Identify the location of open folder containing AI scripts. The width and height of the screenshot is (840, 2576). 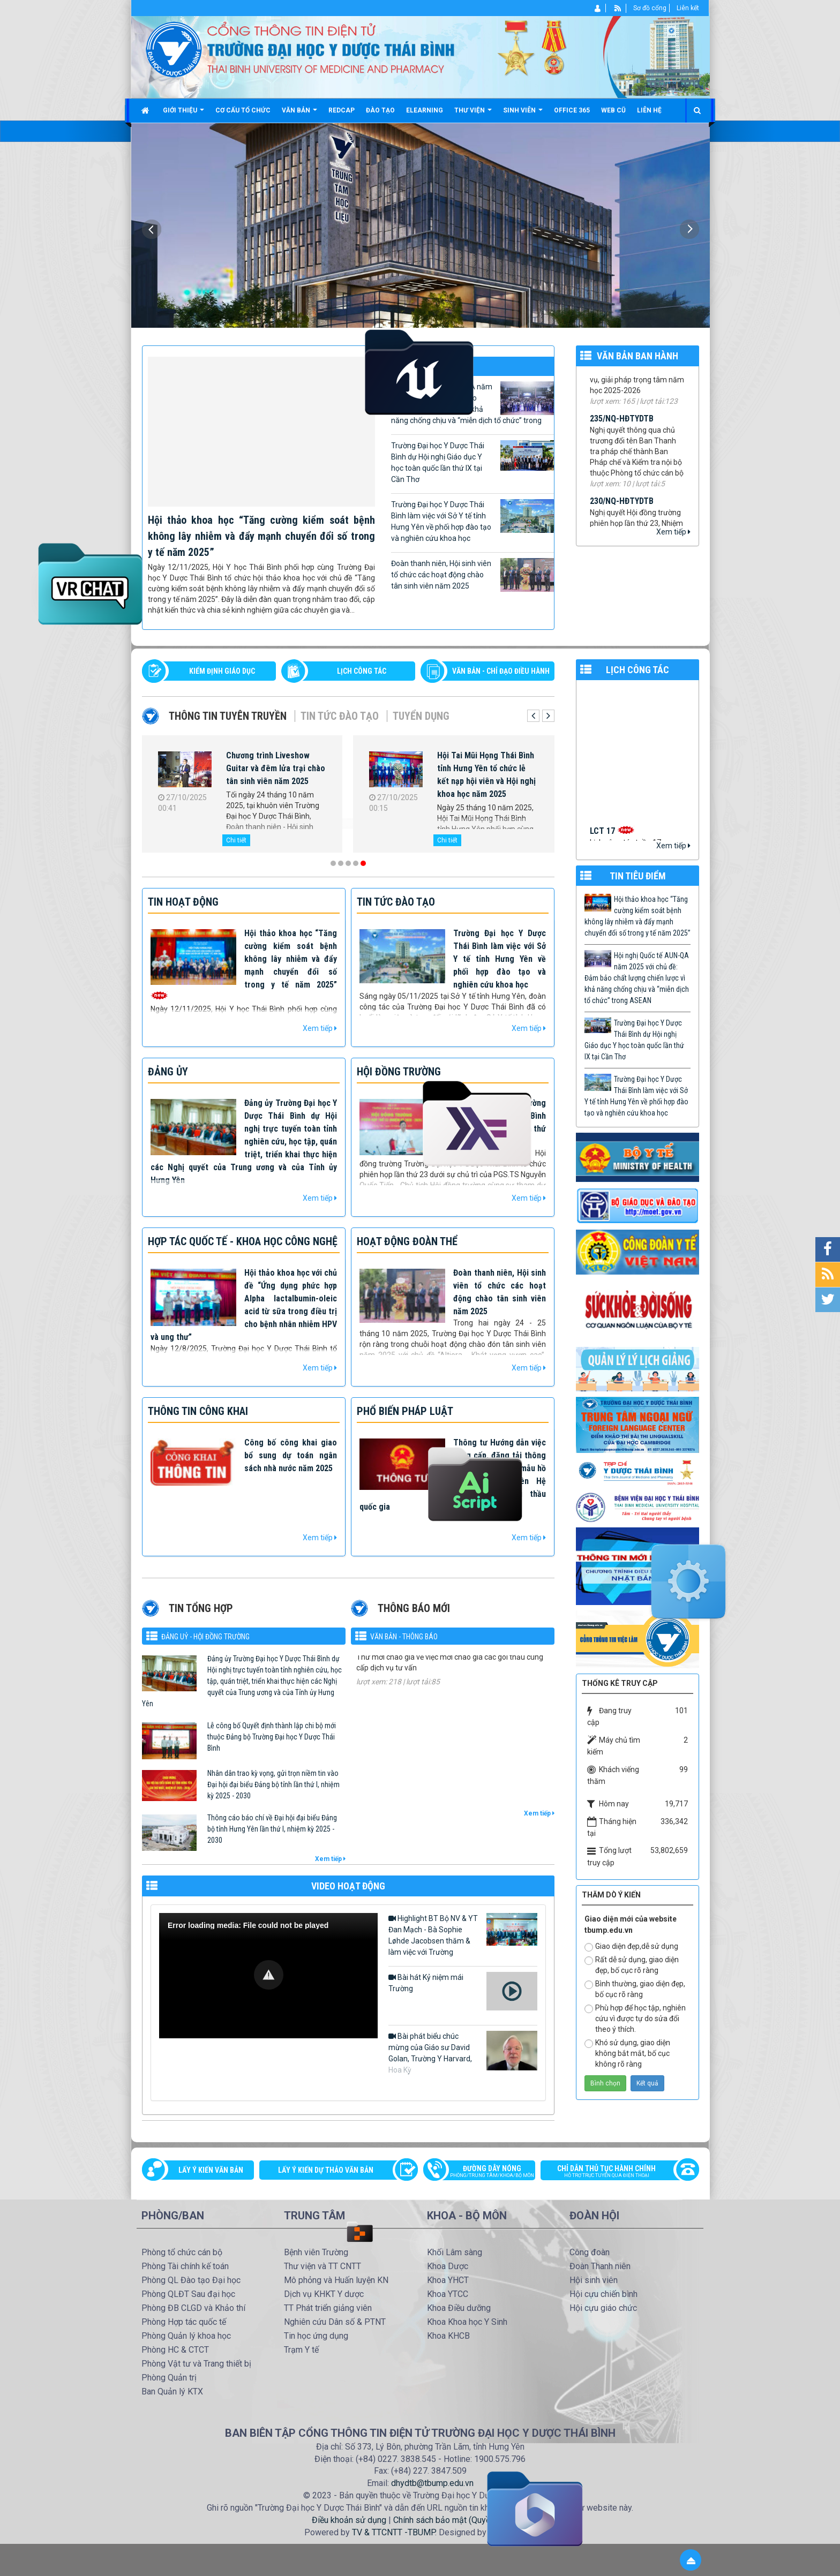
(475, 1487).